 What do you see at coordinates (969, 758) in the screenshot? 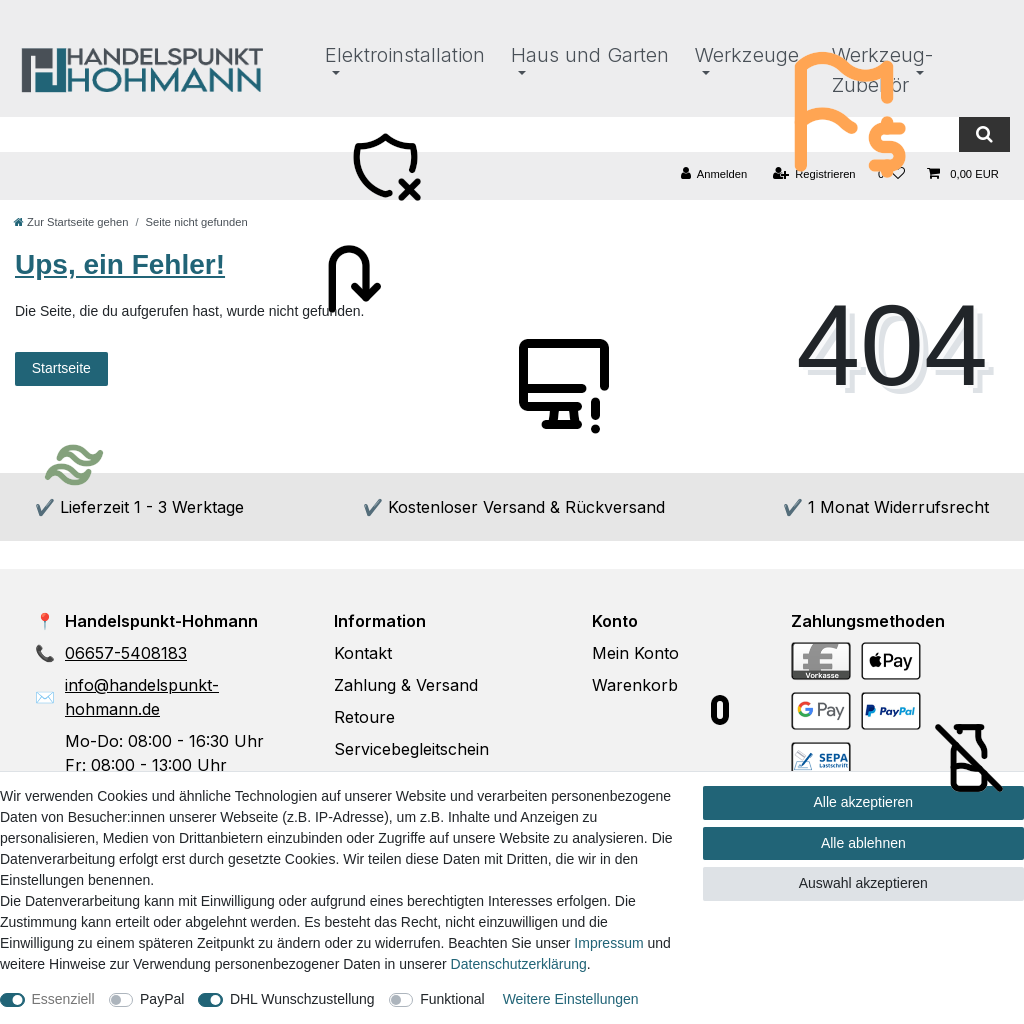
I see `indicates dairy-free or no milk option` at bounding box center [969, 758].